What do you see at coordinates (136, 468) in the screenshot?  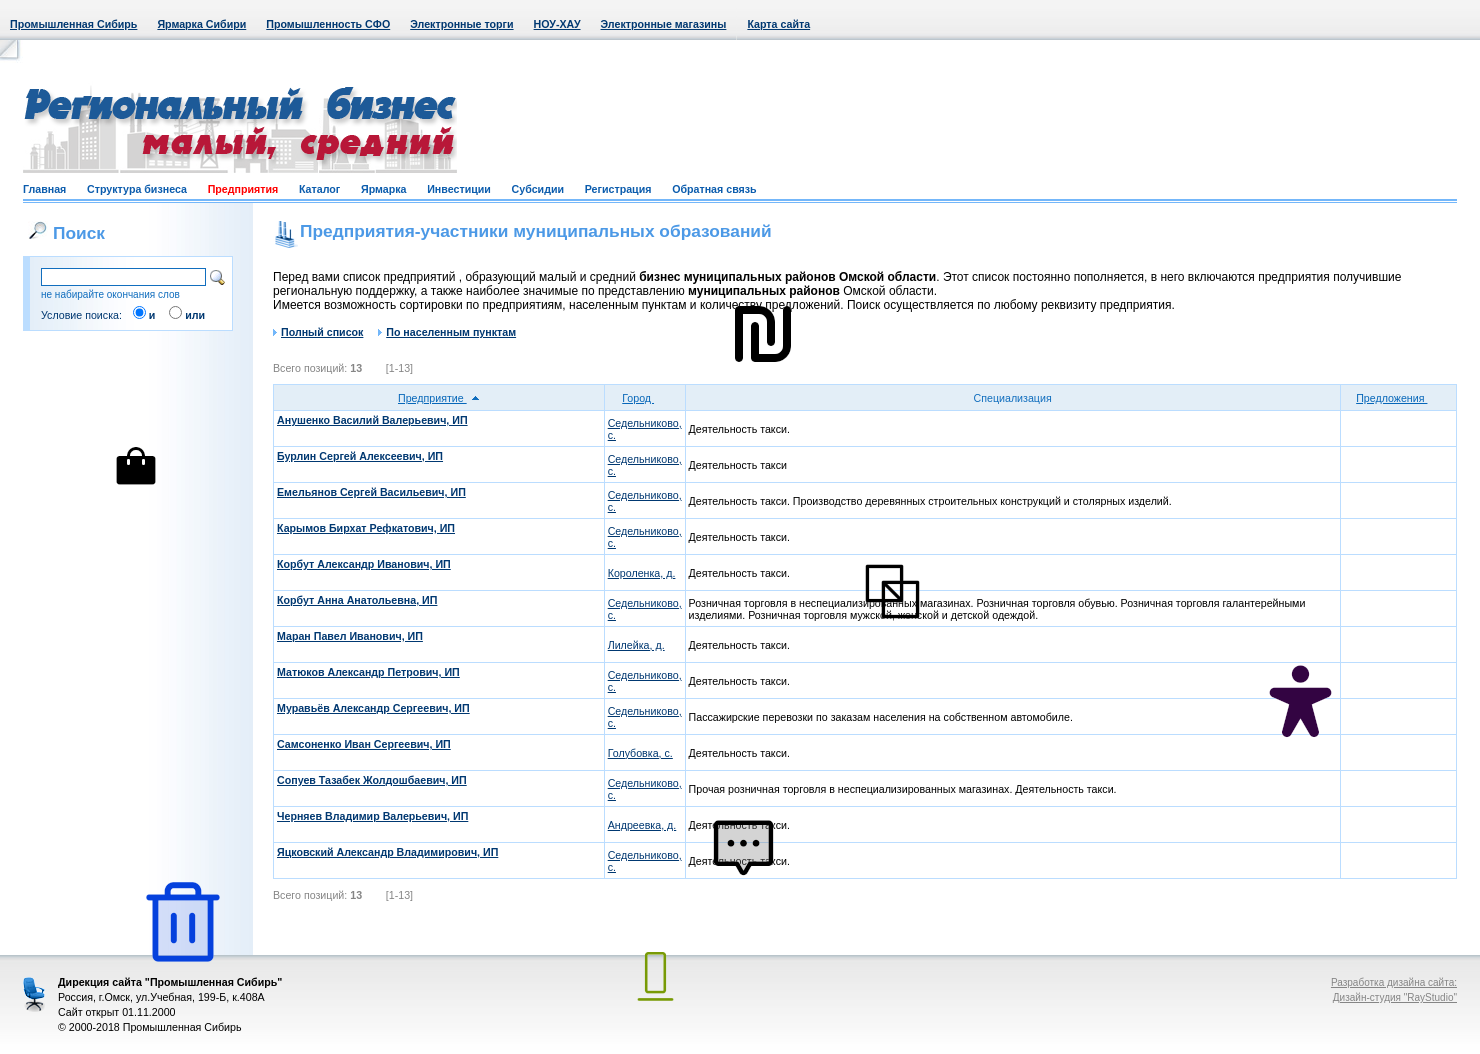 I see `view your shopping bag` at bounding box center [136, 468].